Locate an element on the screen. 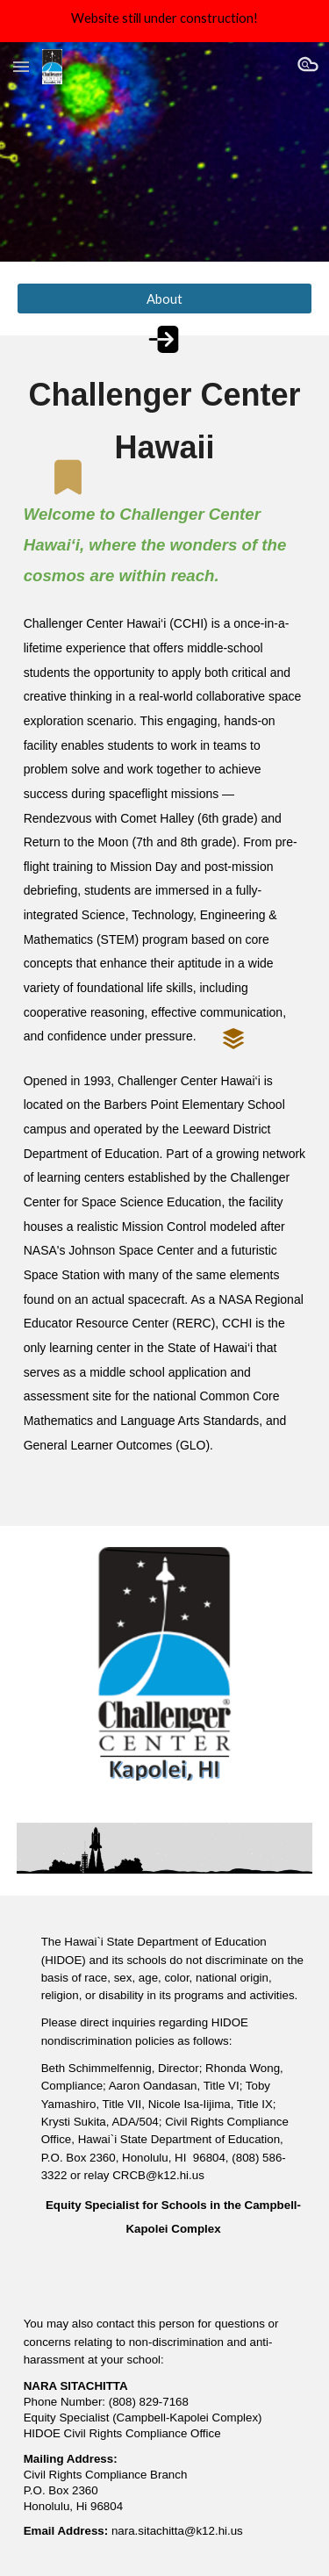 Image resolution: width=329 pixels, height=2576 pixels. toggle layer visibility is located at coordinates (233, 1039).